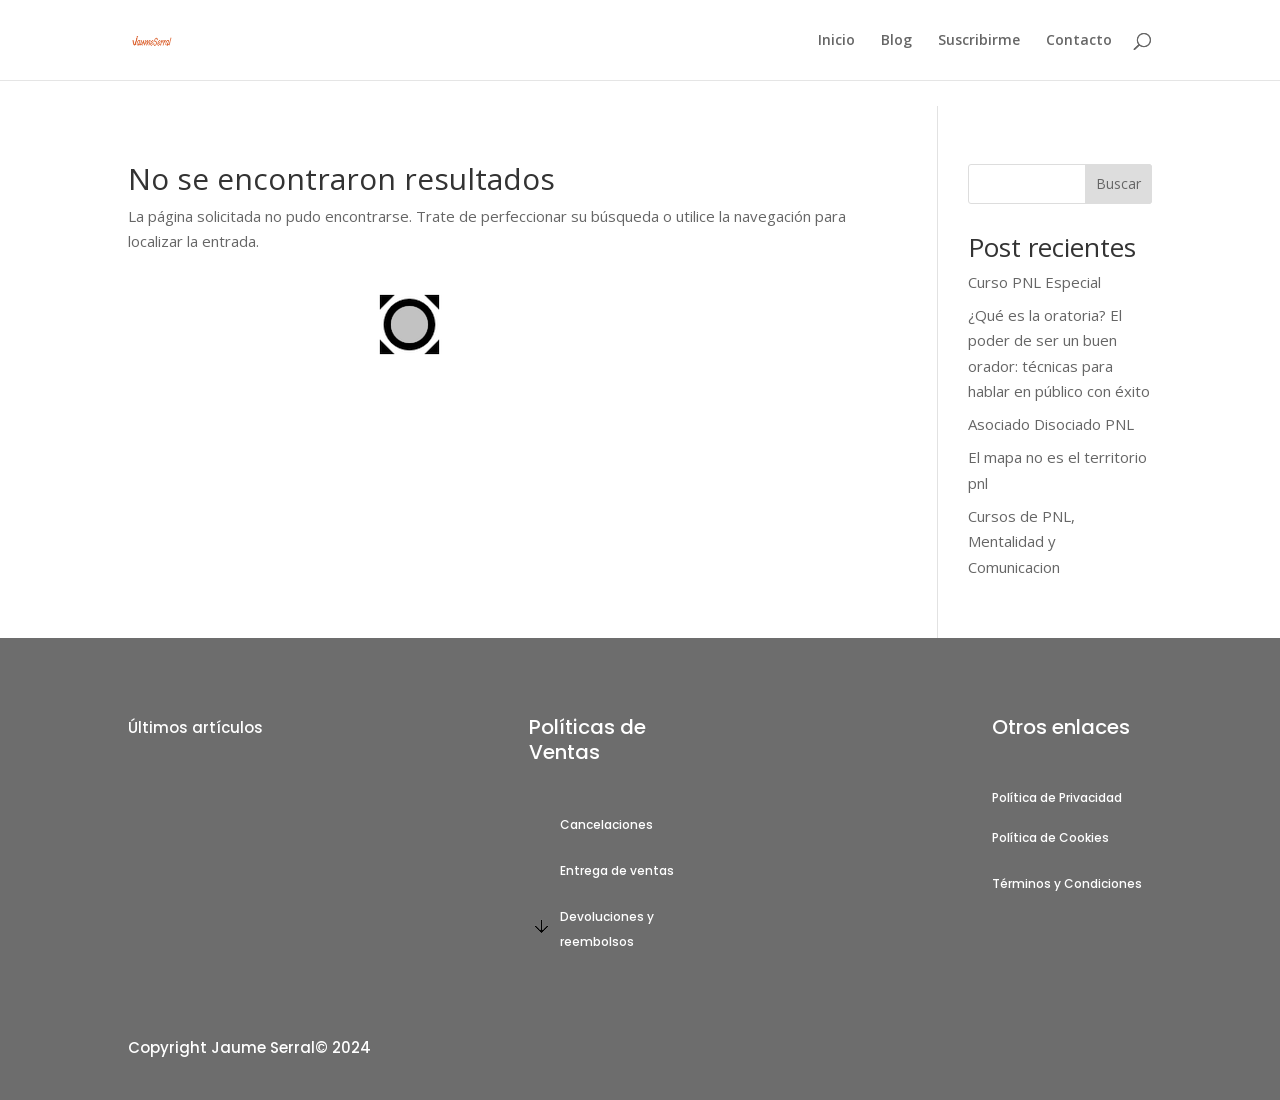  I want to click on scroll down or view more content below, so click(541, 926).